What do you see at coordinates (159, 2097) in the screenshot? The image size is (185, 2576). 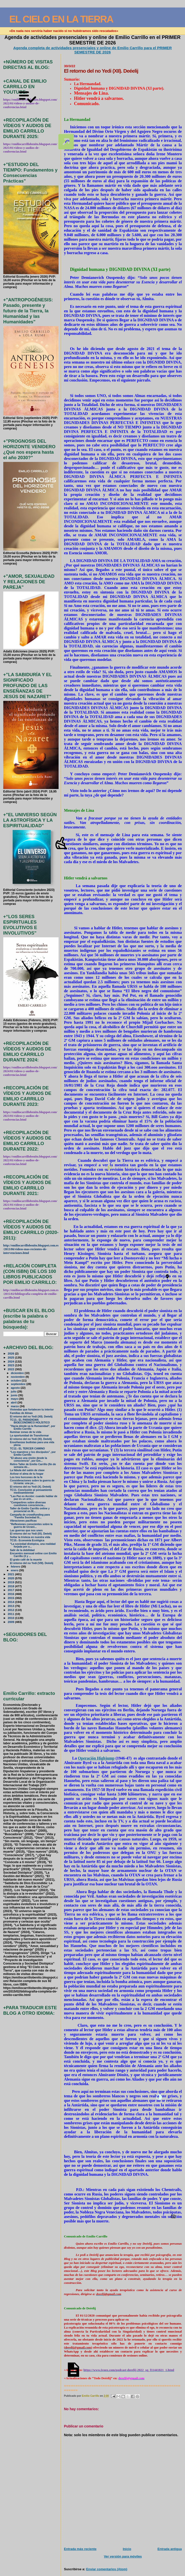 I see `adjust screen brightness` at bounding box center [159, 2097].